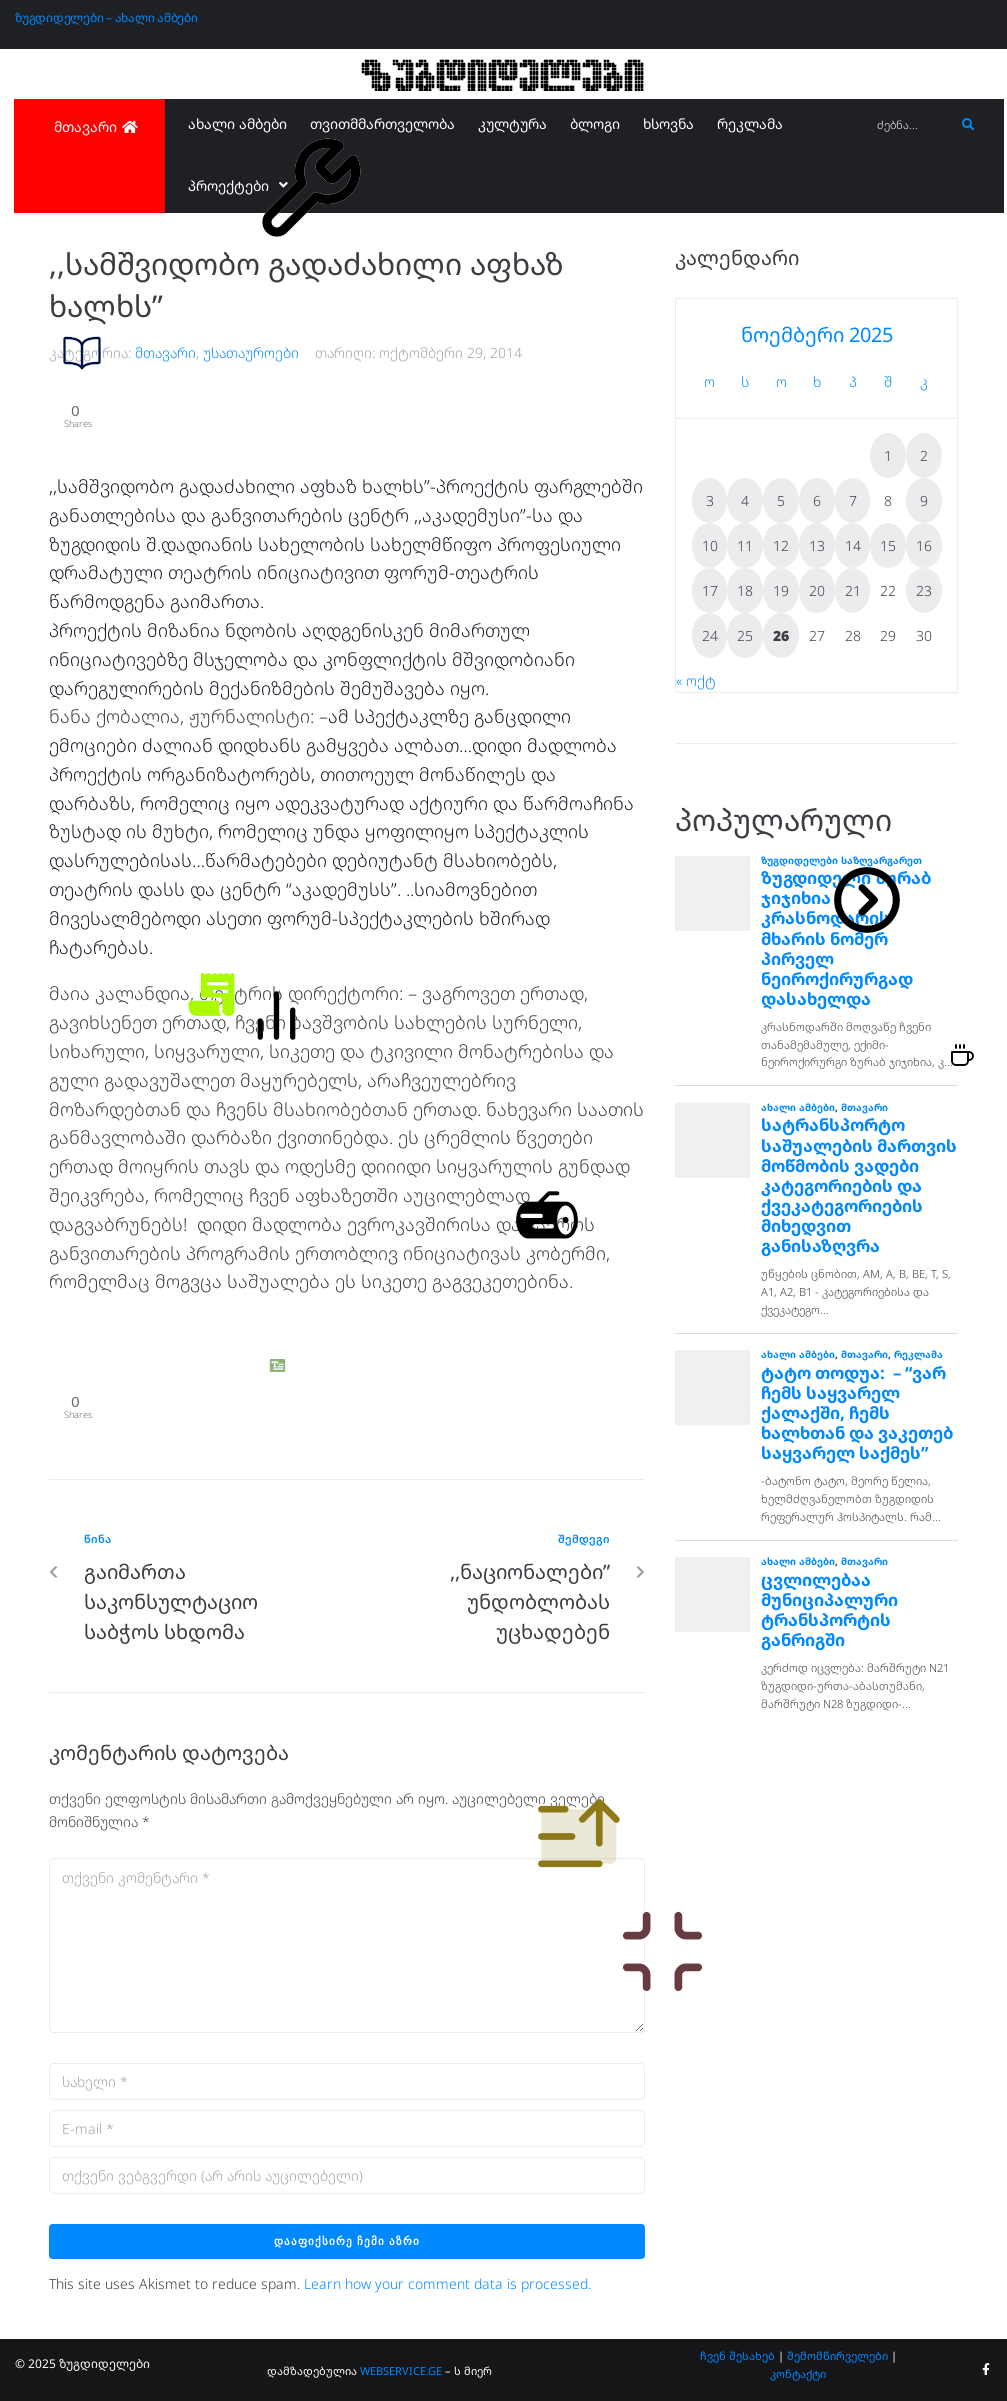 This screenshot has height=2401, width=1007. What do you see at coordinates (277, 1365) in the screenshot?
I see `read articles from The New York Times` at bounding box center [277, 1365].